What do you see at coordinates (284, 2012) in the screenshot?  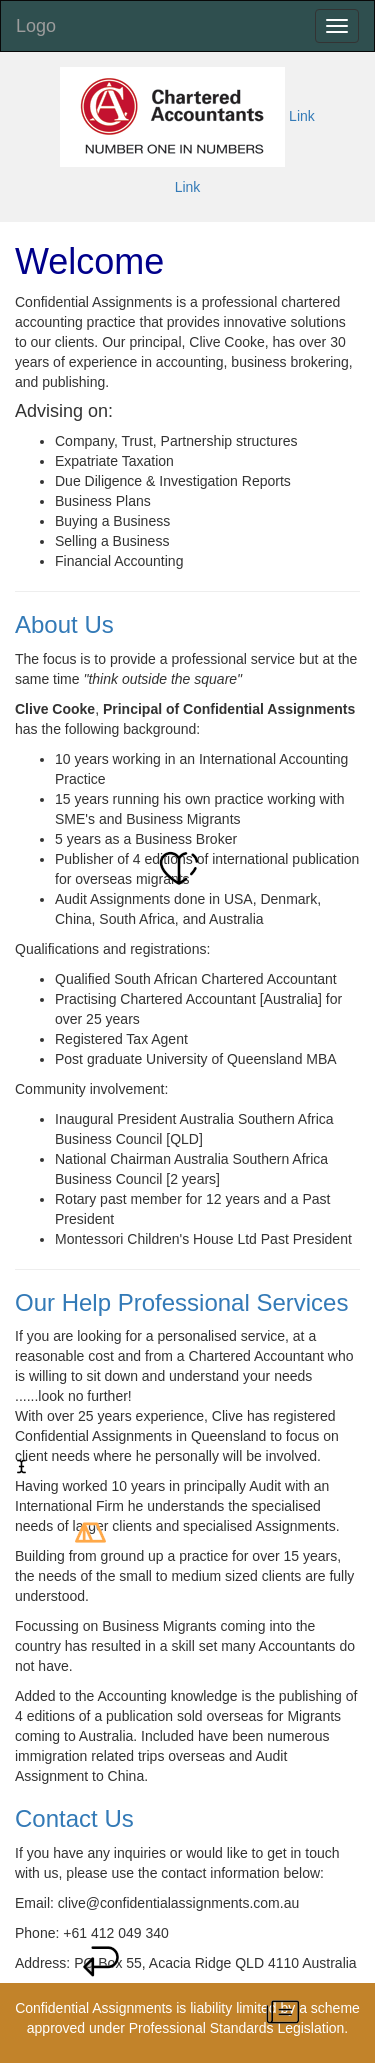 I see `view news feed or articles` at bounding box center [284, 2012].